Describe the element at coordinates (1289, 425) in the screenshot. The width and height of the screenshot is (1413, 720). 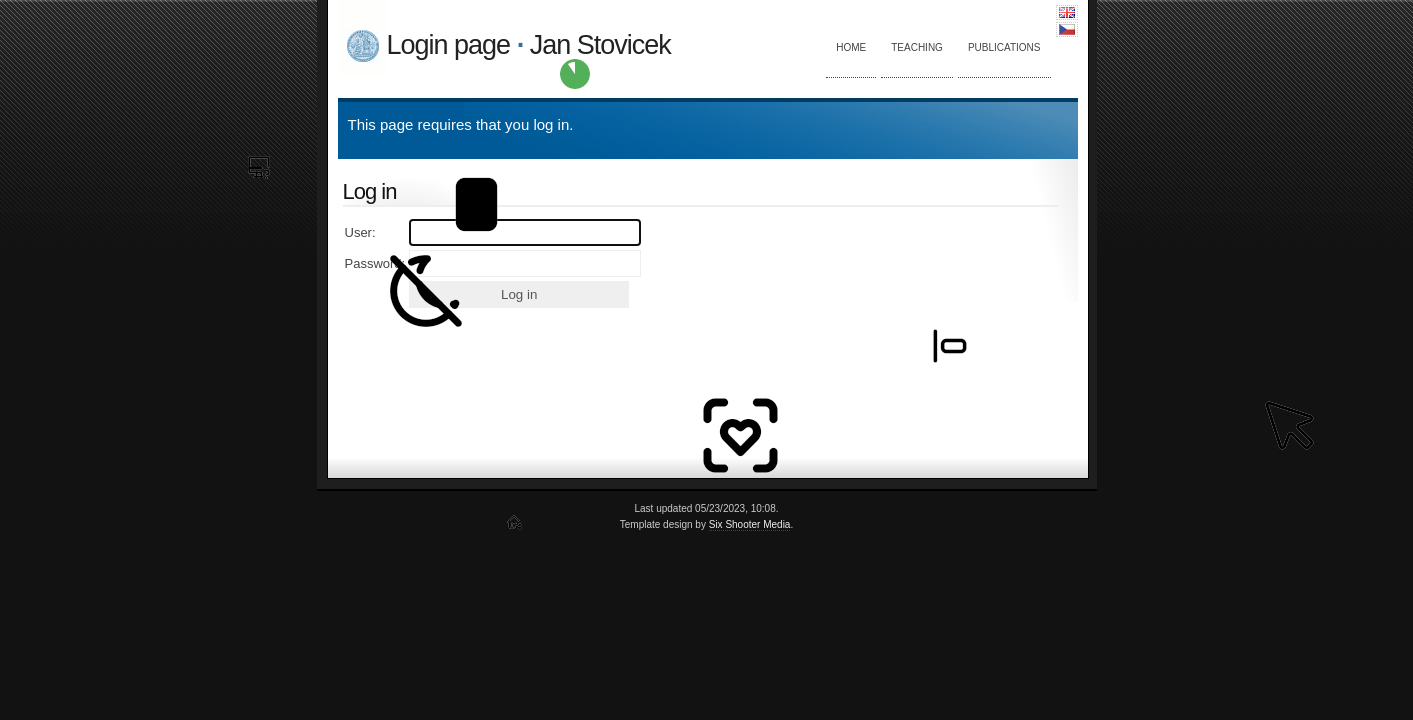
I see `mouse pointer or cursor indicator` at that location.